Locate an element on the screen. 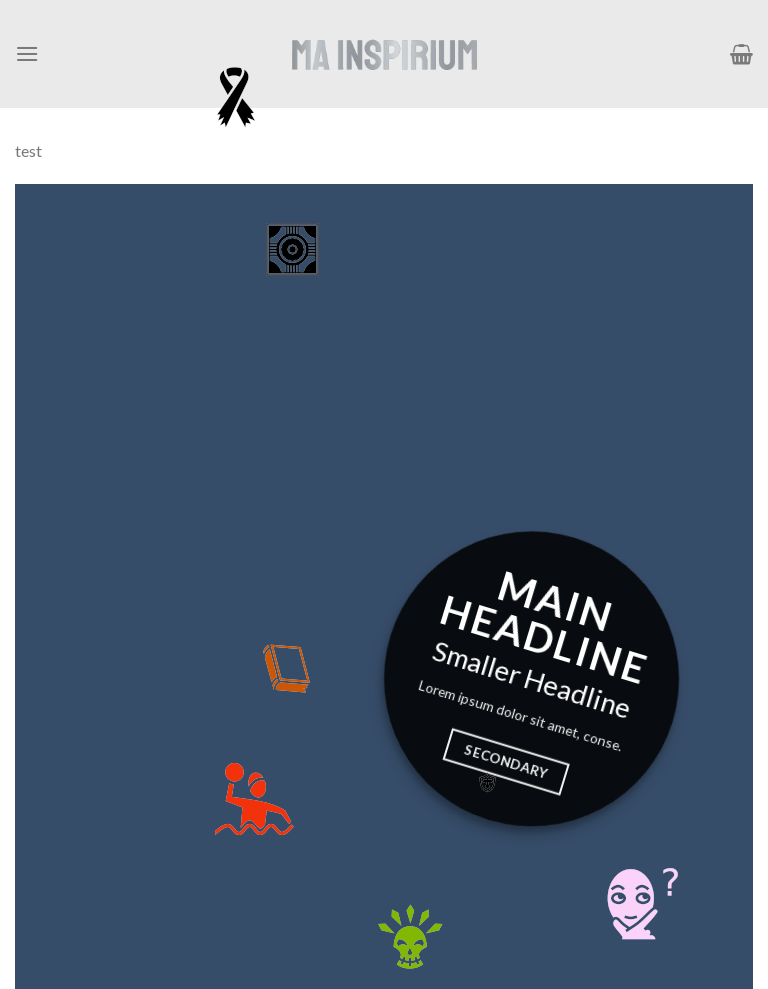 The width and height of the screenshot is (768, 989). indicates support for a cause or awareness campaign is located at coordinates (235, 97).